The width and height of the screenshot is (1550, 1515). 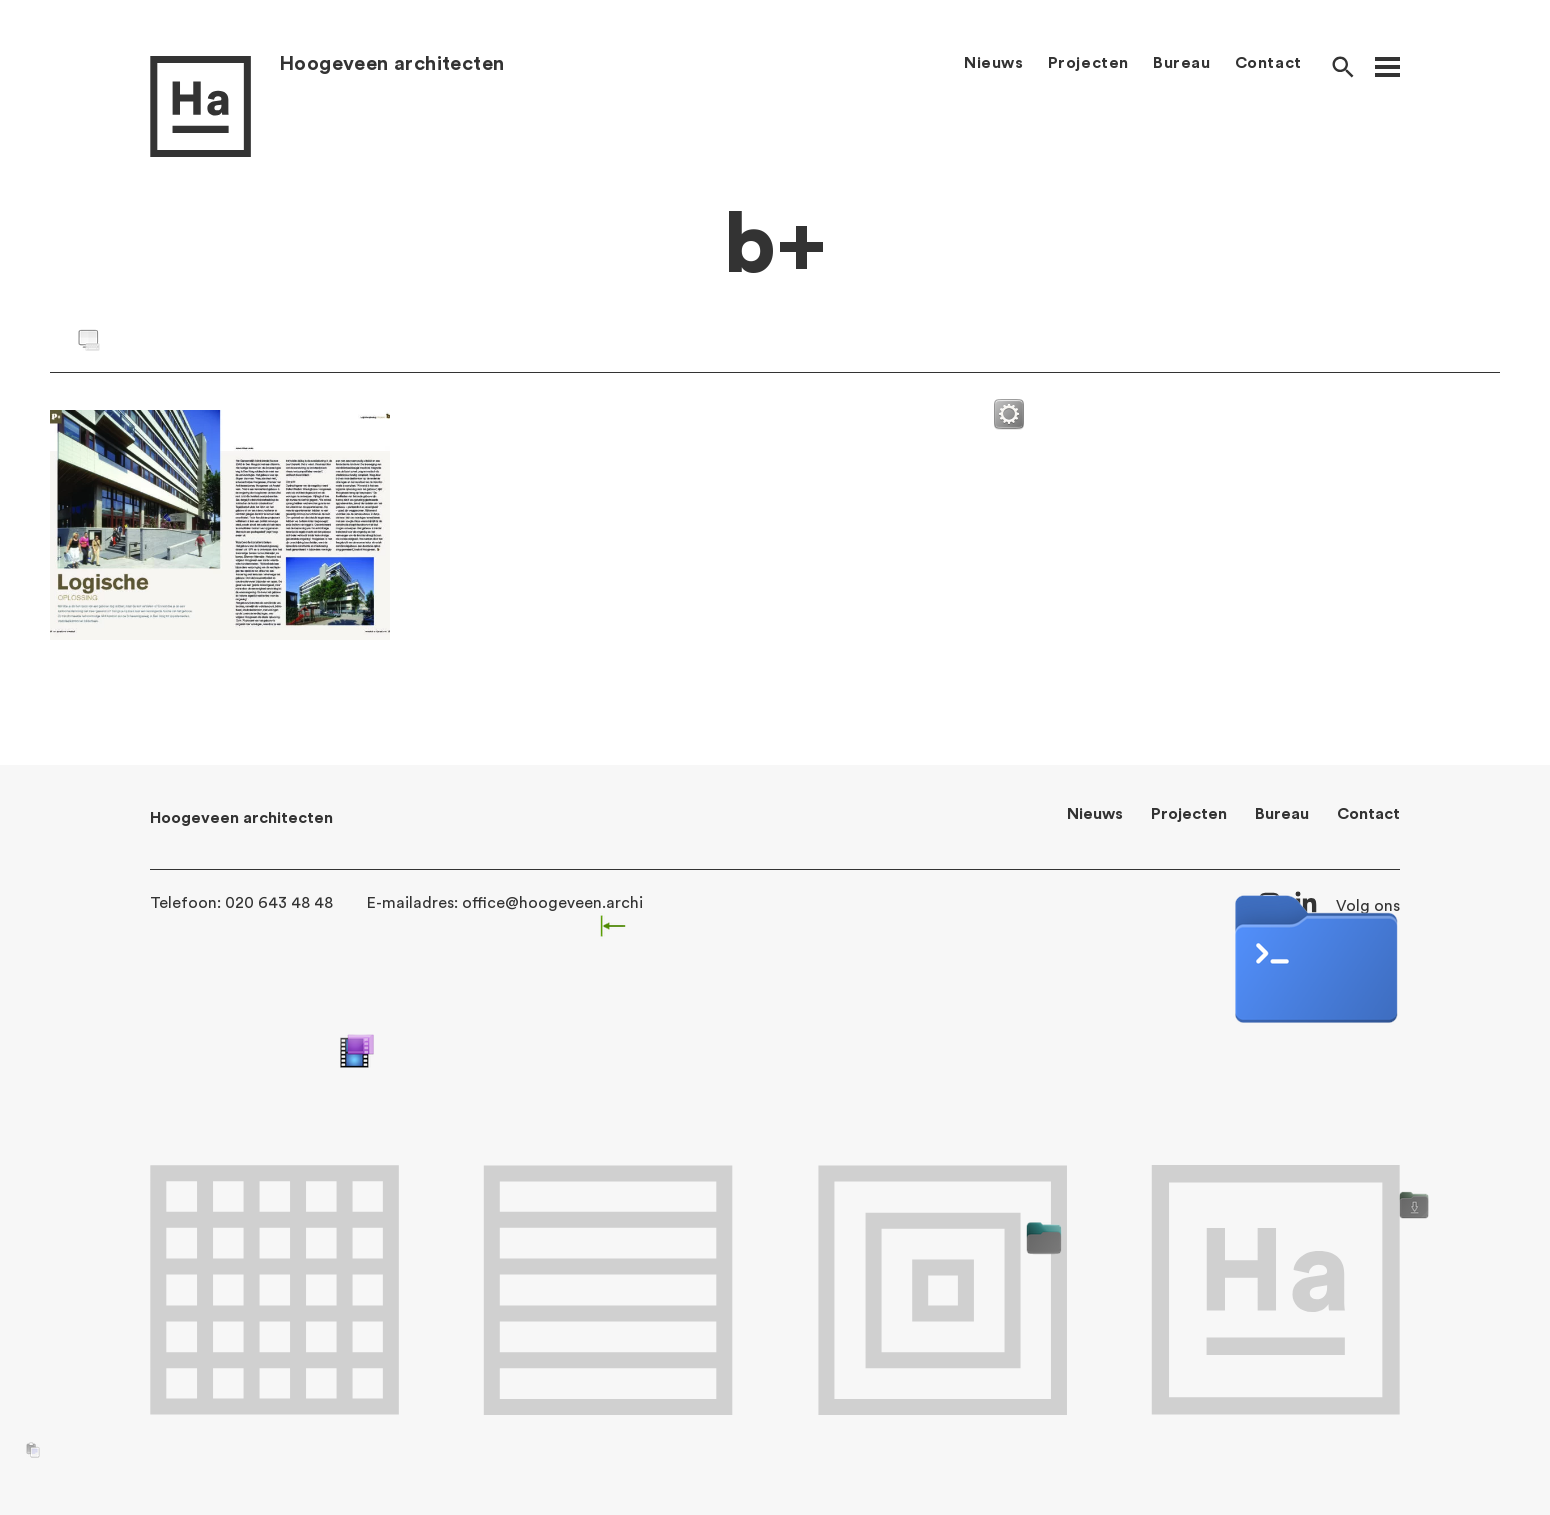 I want to click on filter media library by type or category, so click(x=357, y=1051).